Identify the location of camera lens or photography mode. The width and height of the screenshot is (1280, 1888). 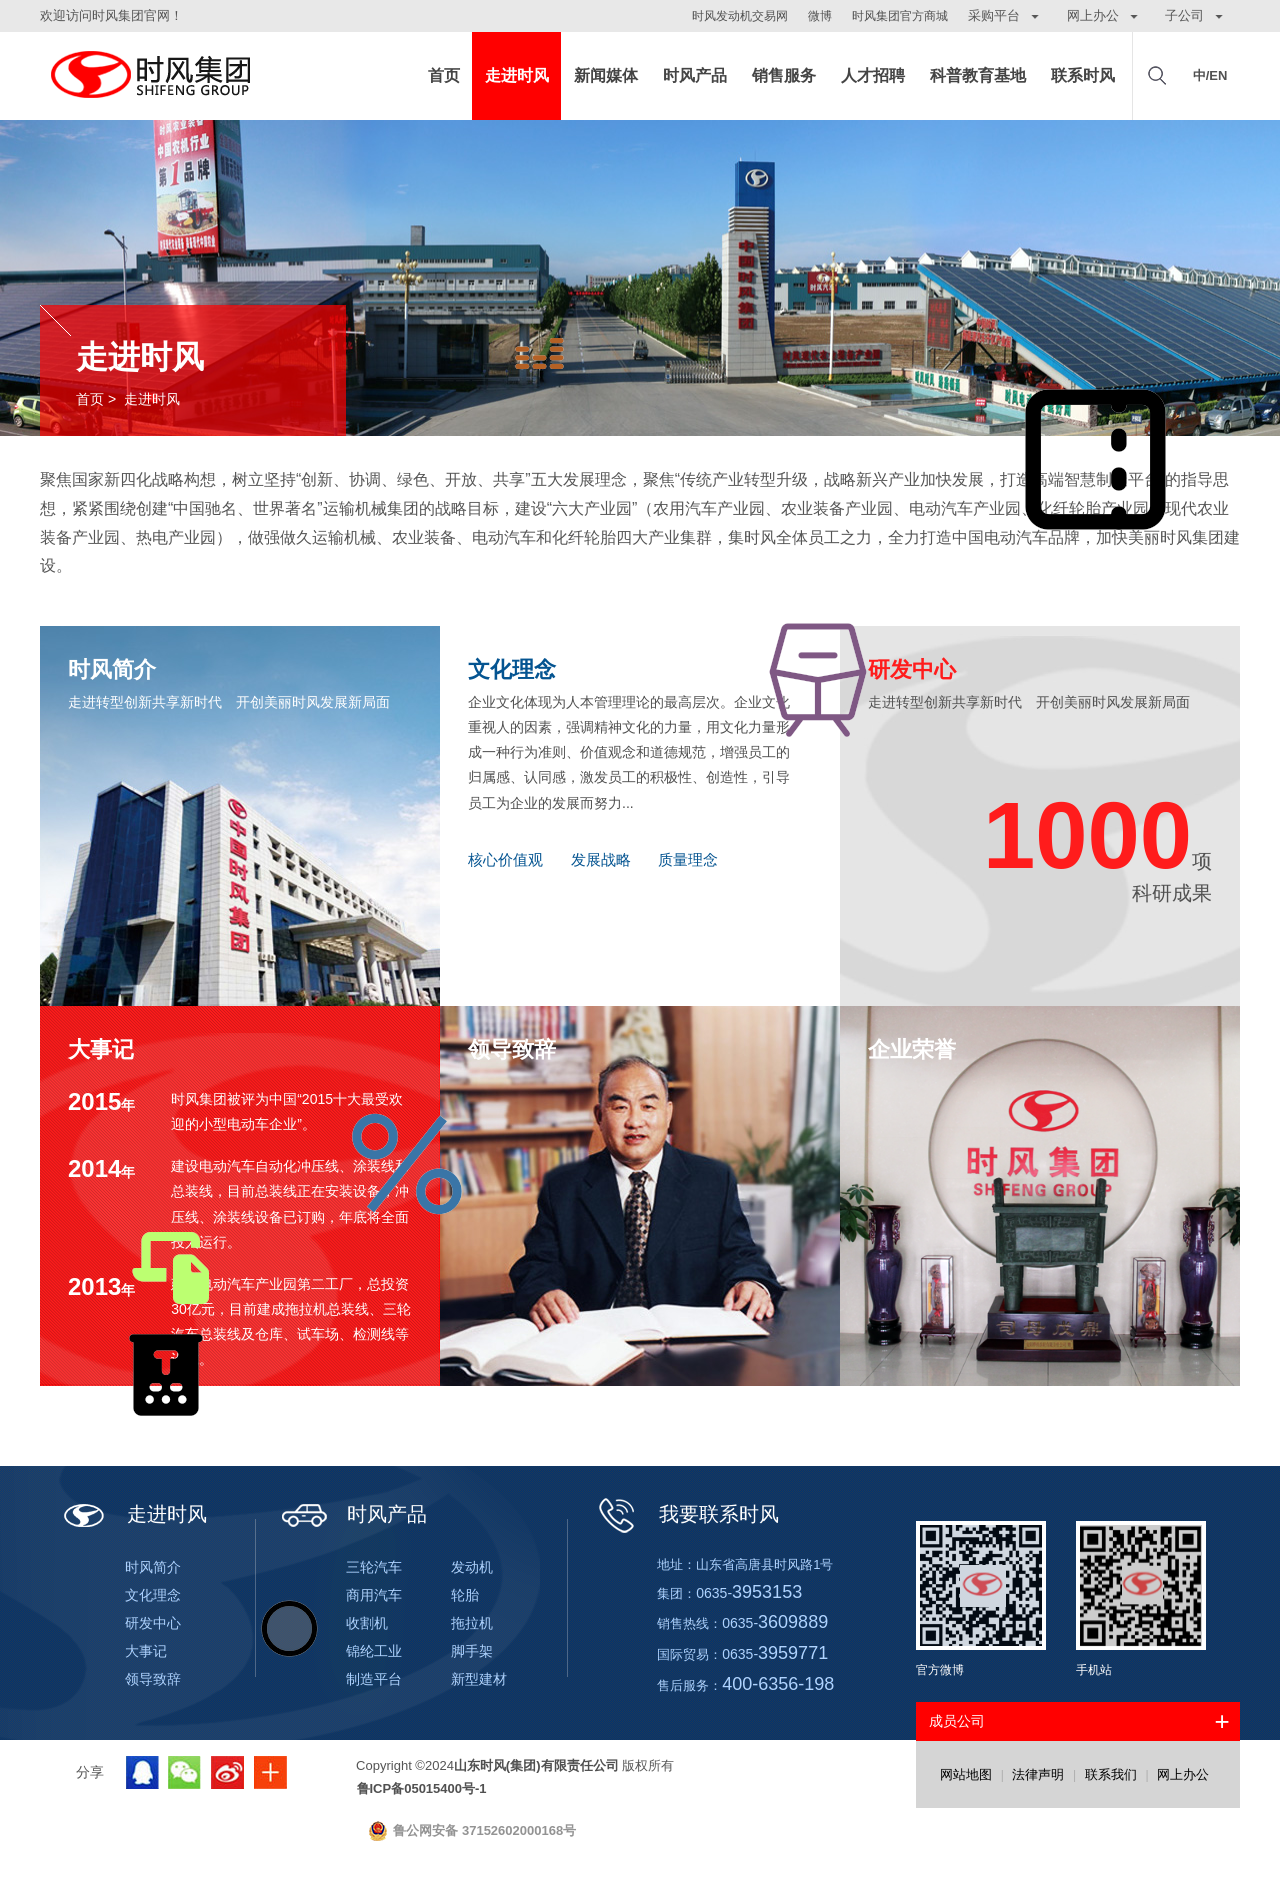
(289, 1628).